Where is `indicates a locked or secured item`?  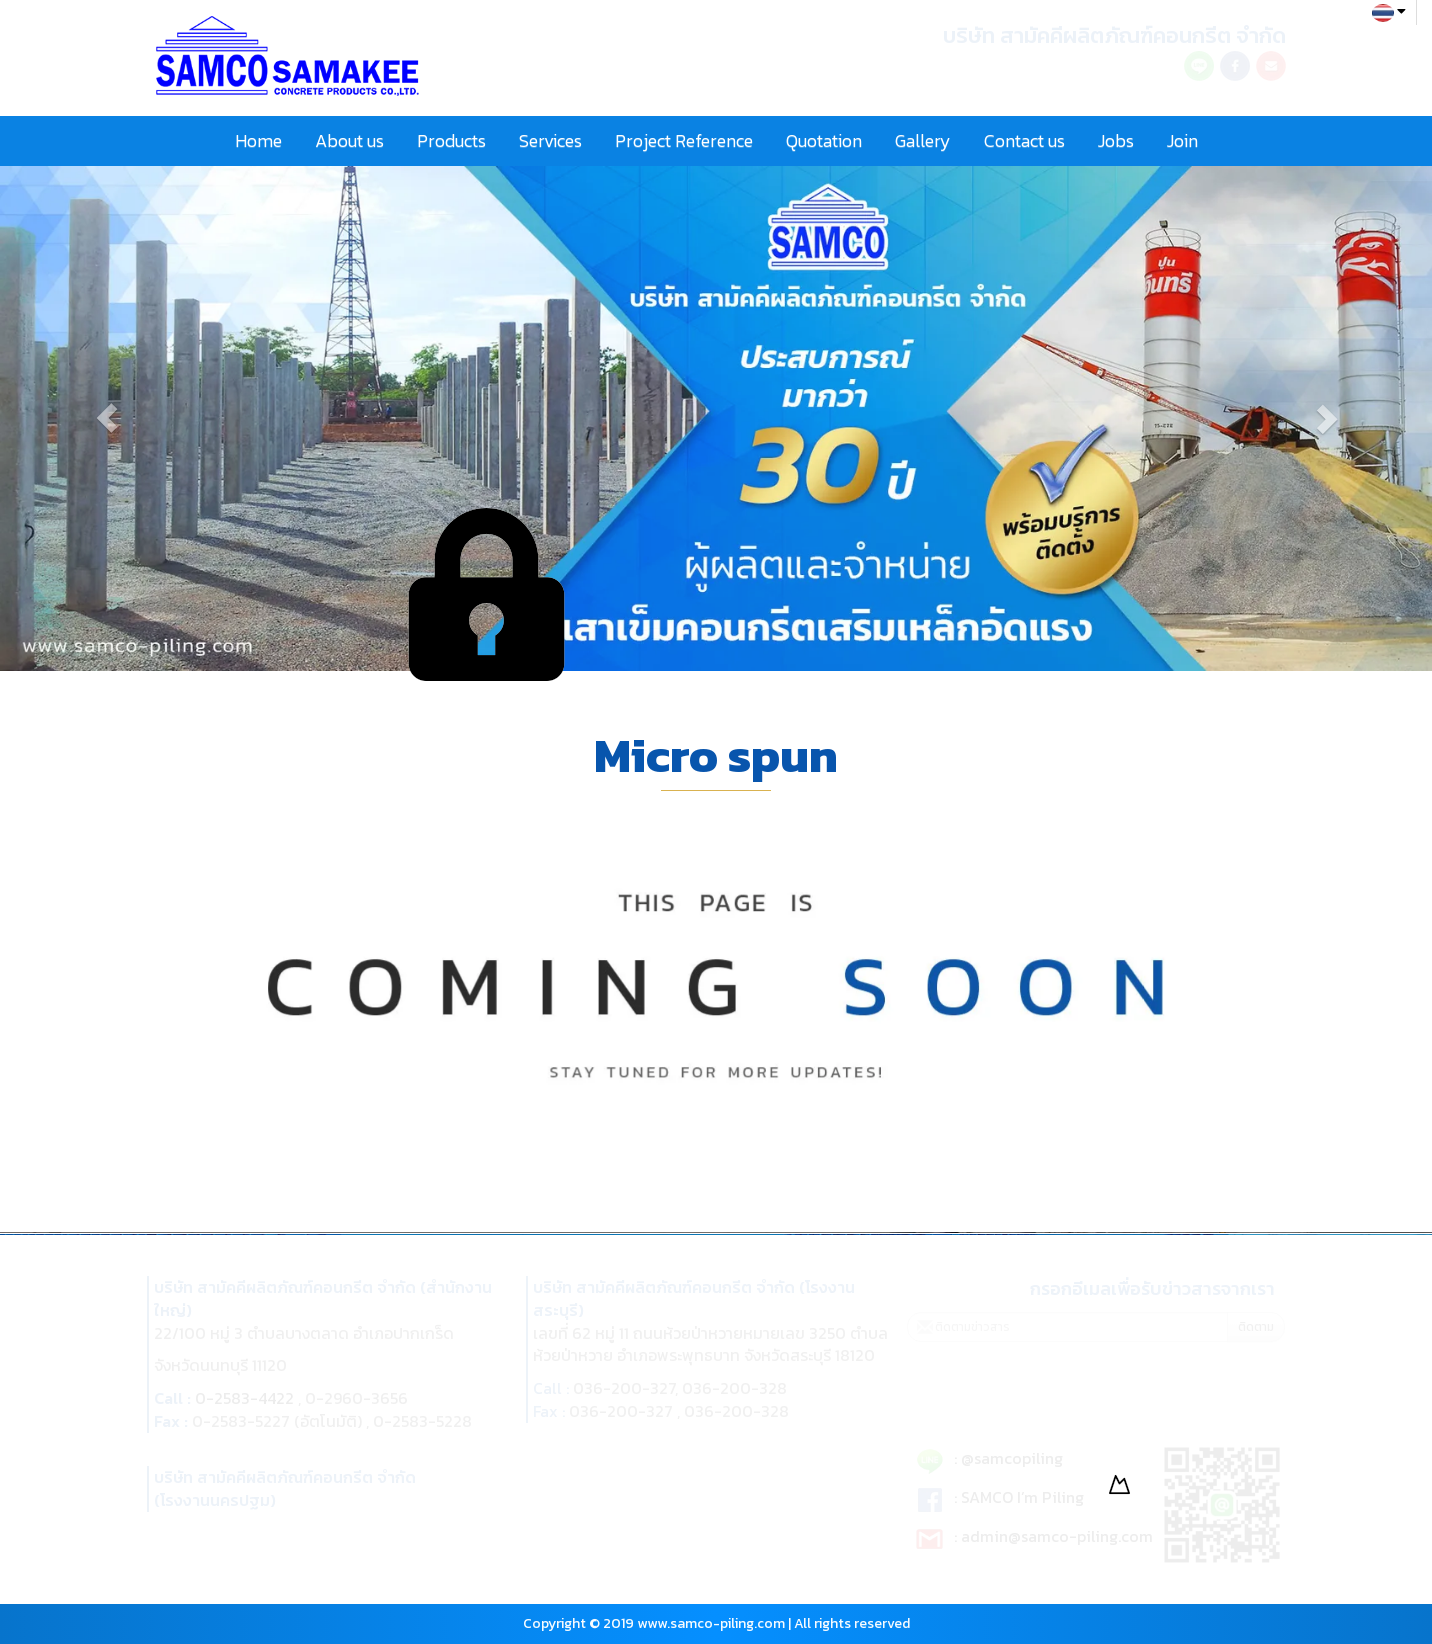
indicates a locked or secured item is located at coordinates (486, 594).